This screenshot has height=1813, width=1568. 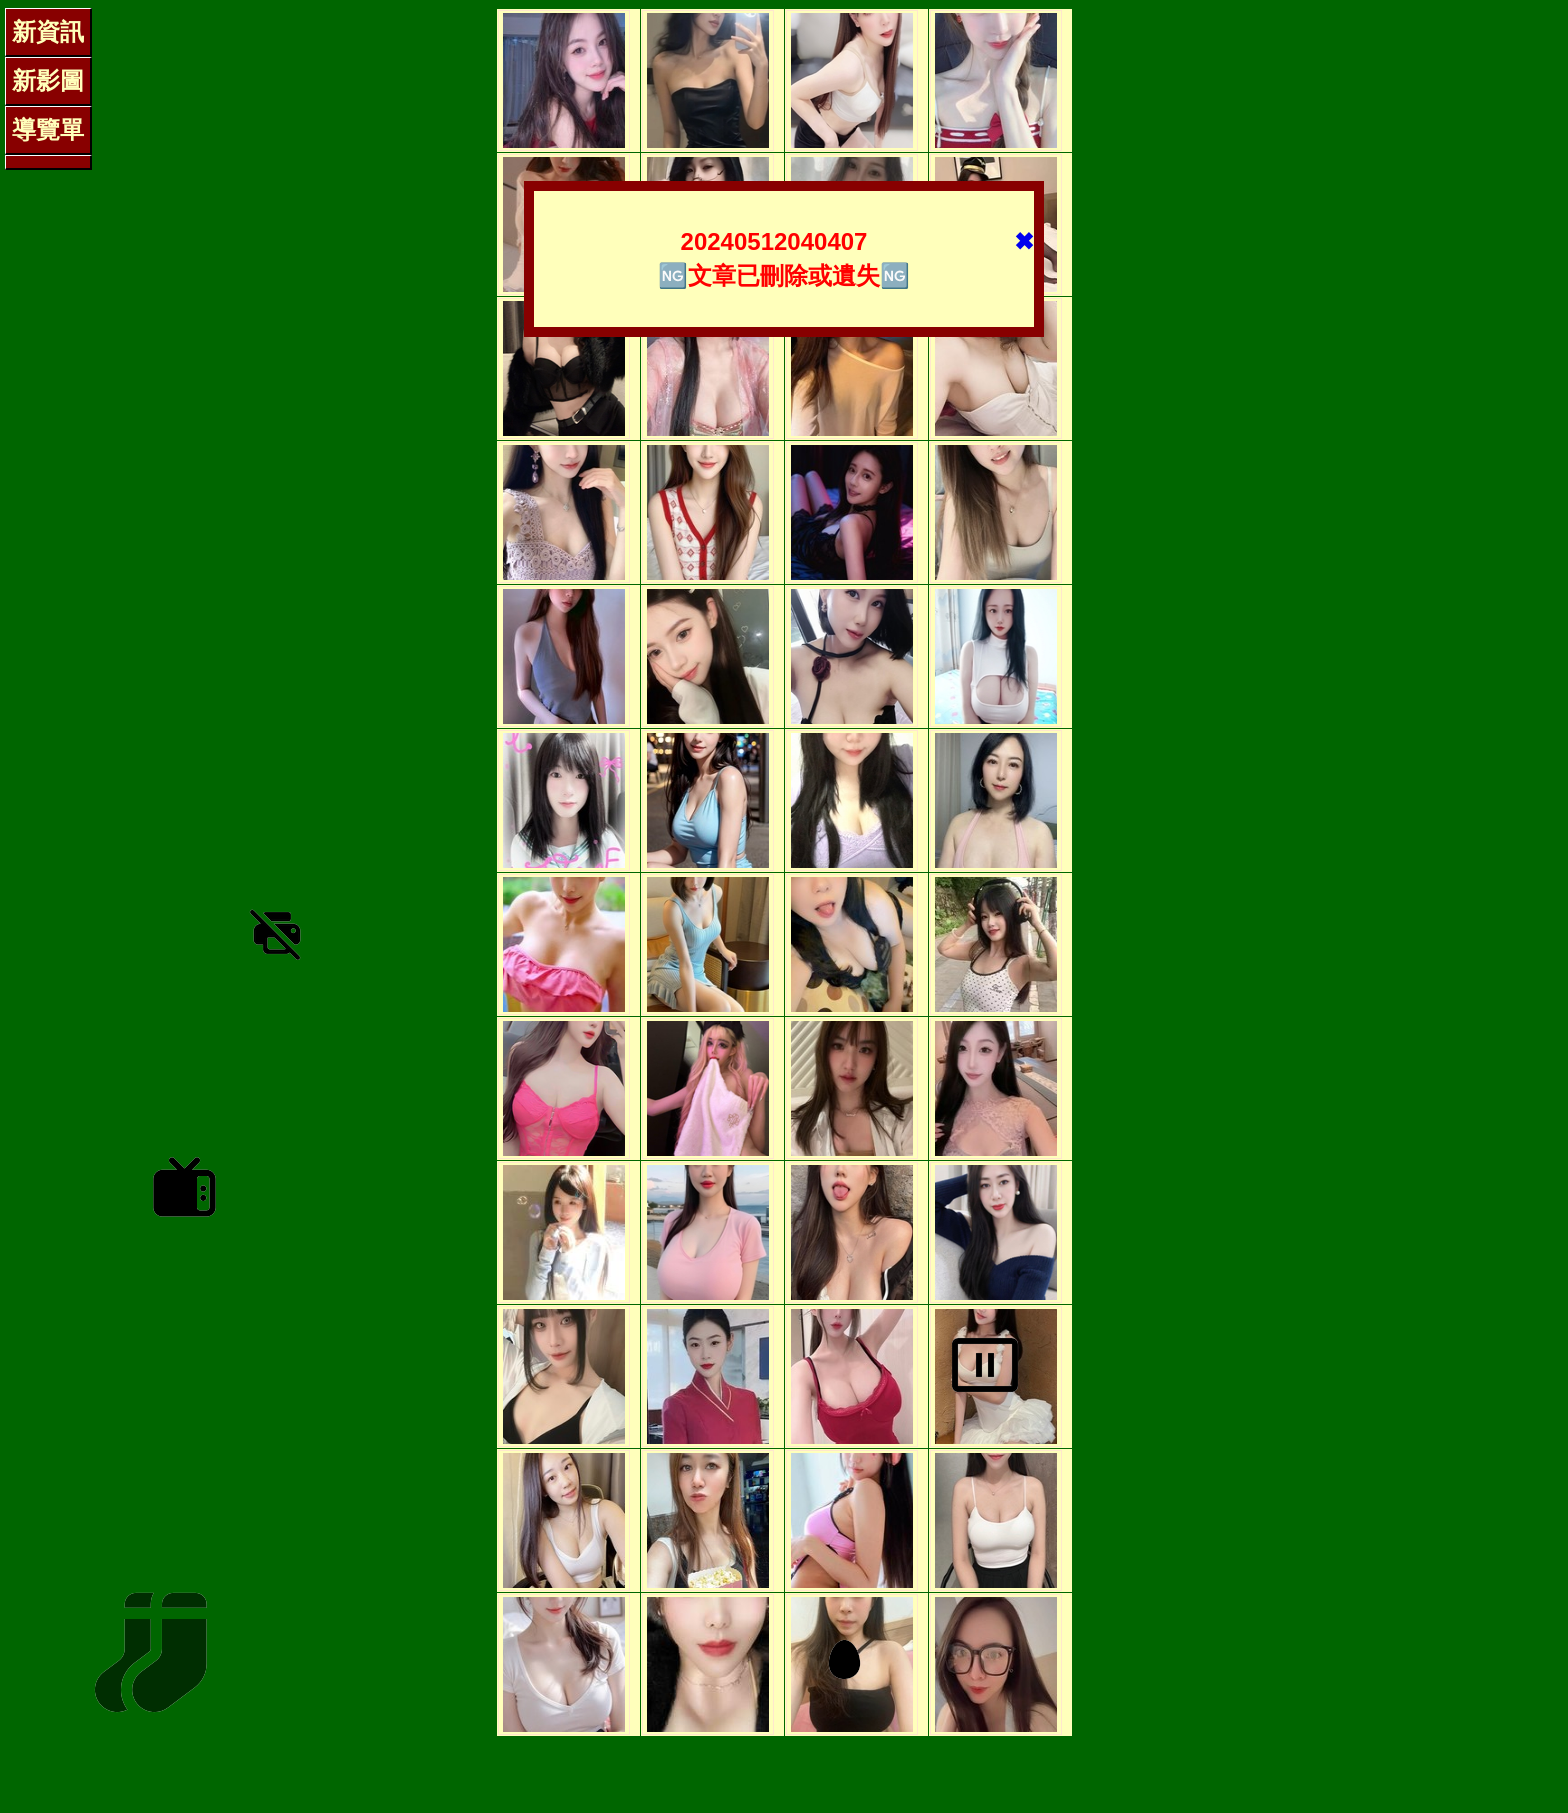 What do you see at coordinates (277, 933) in the screenshot?
I see `printing is currently unavailable` at bounding box center [277, 933].